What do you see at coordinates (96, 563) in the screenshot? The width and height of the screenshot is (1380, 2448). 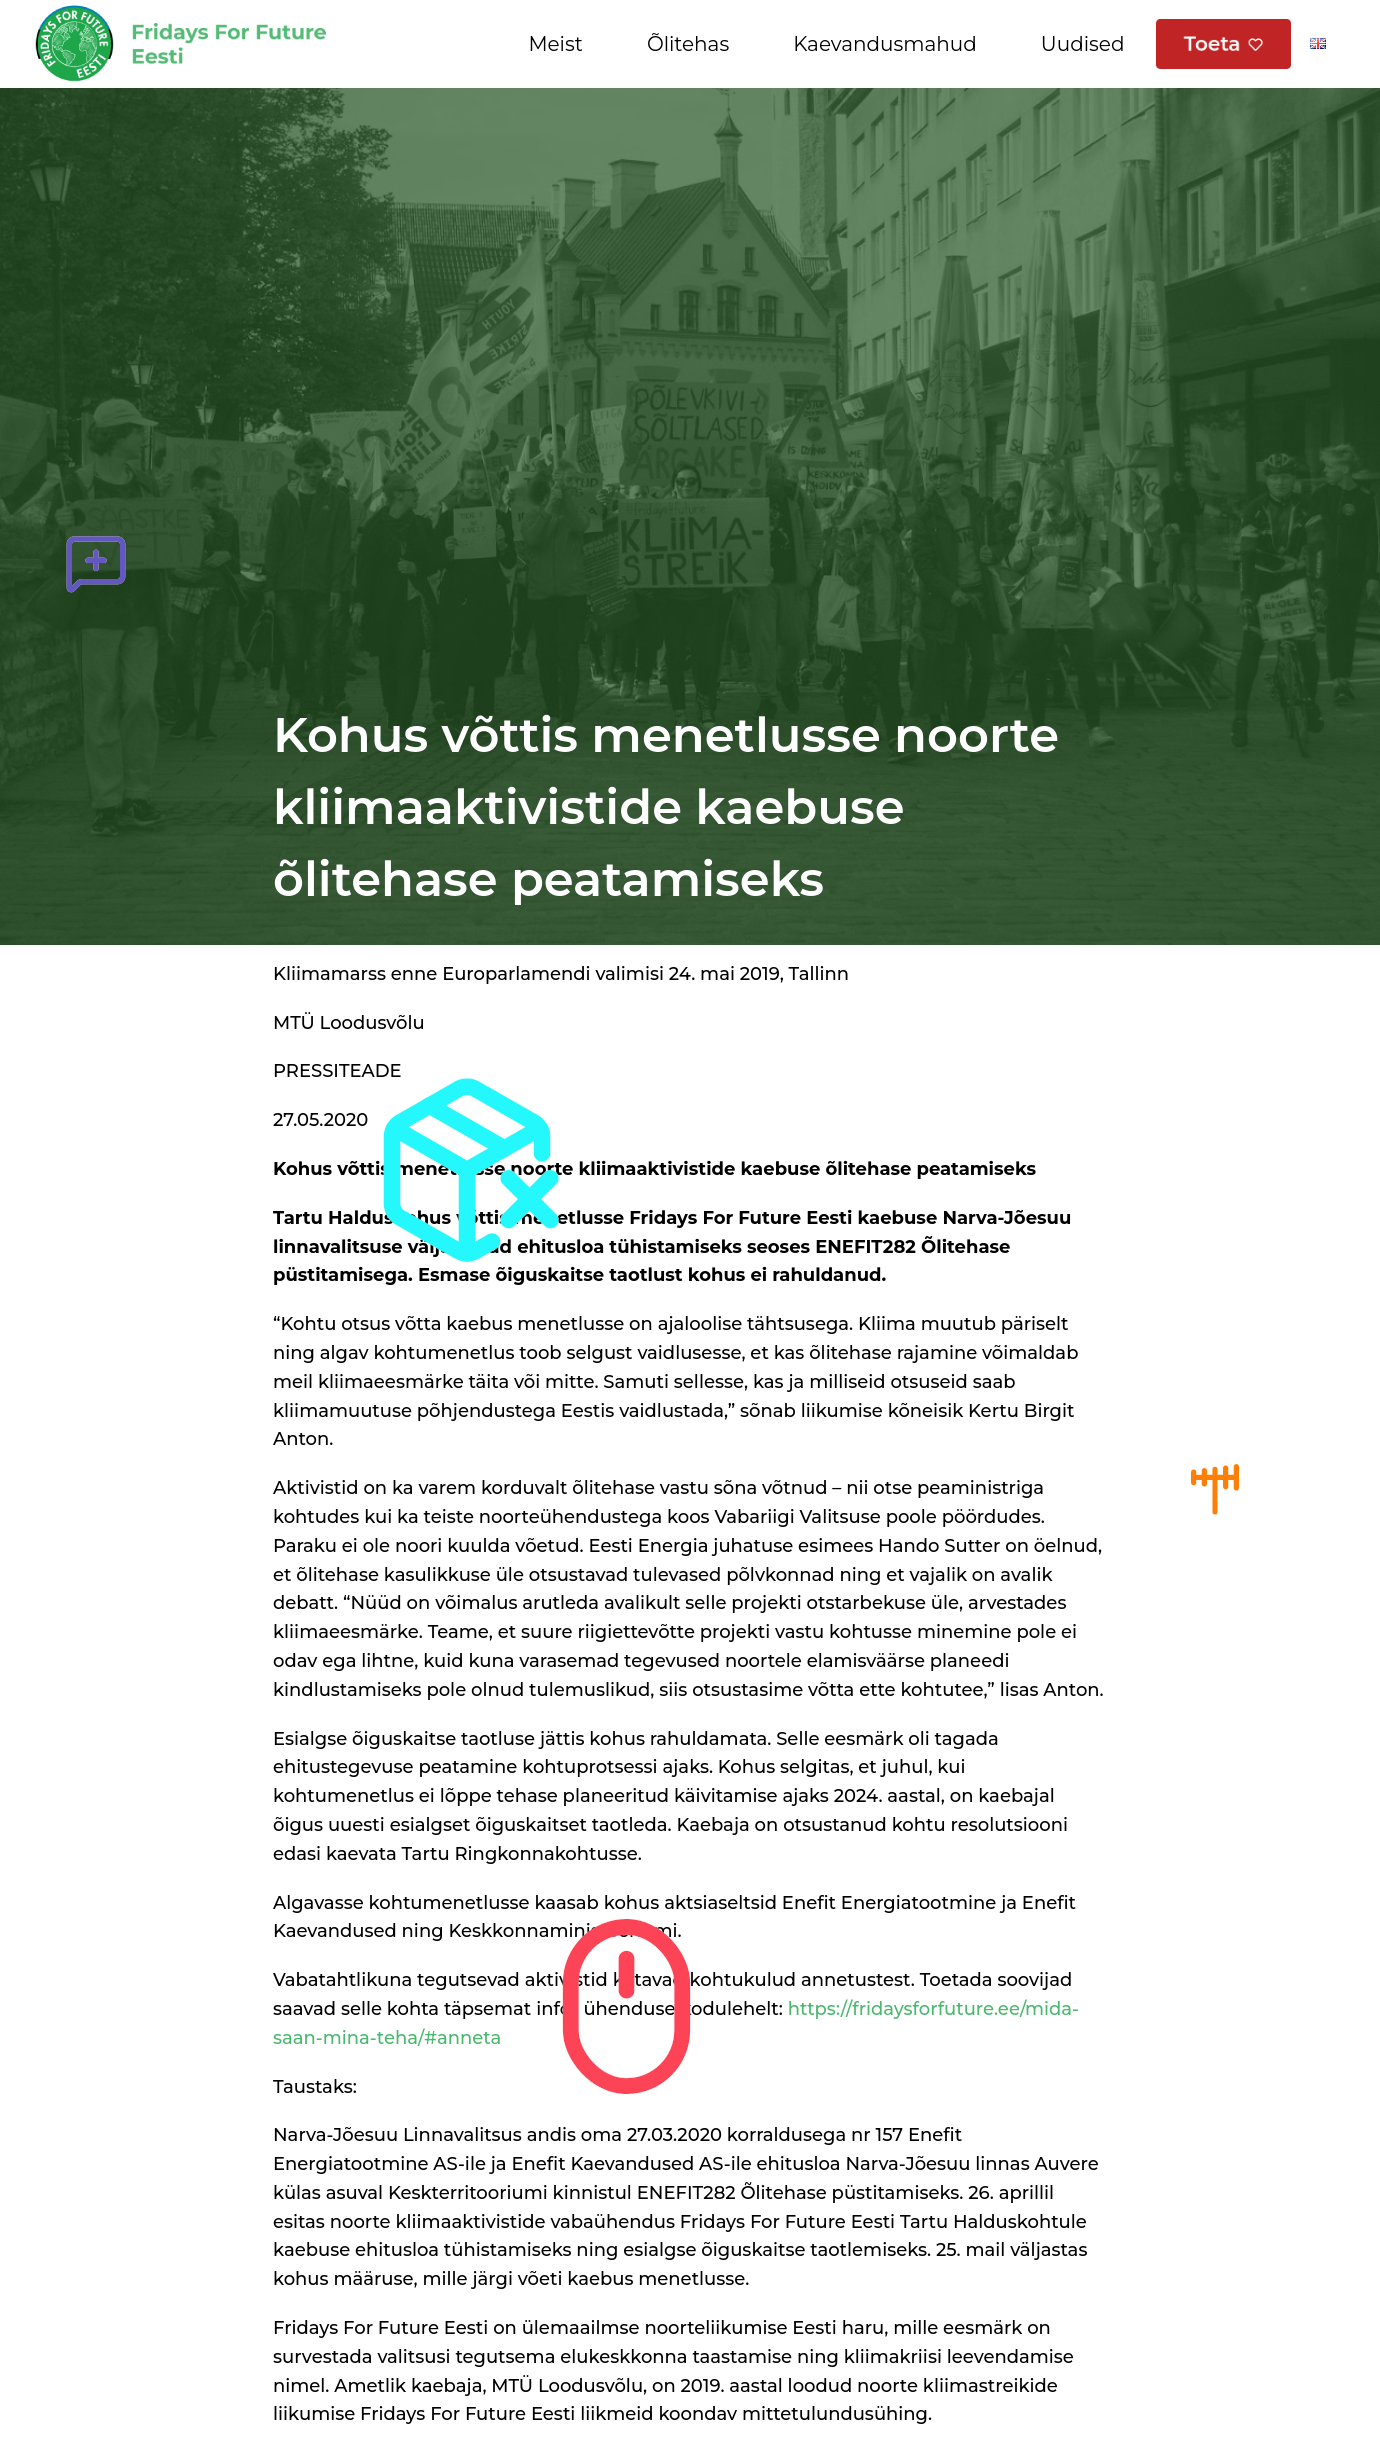 I see `compose a new message` at bounding box center [96, 563].